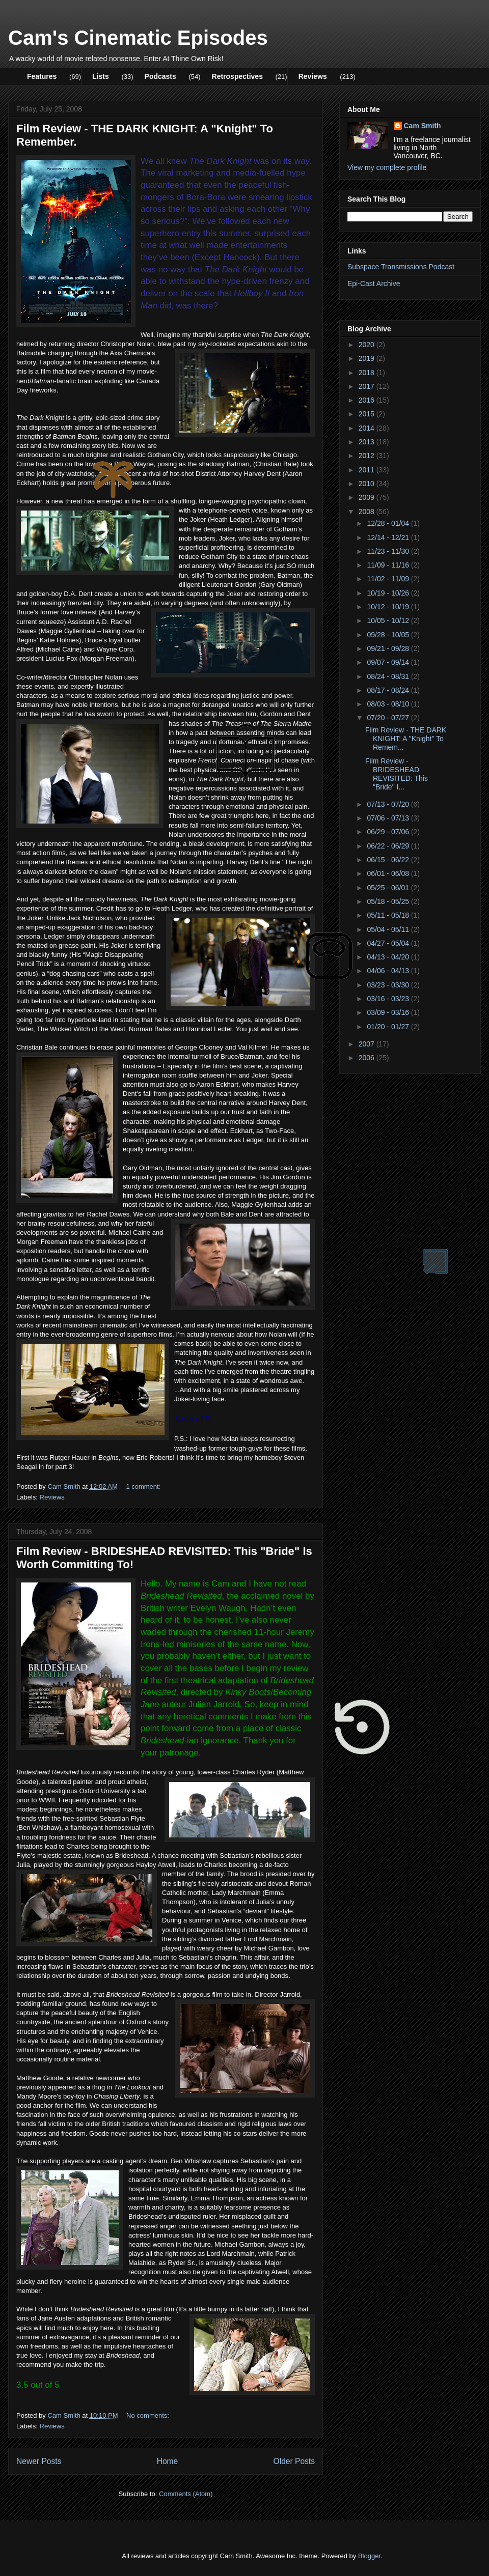  What do you see at coordinates (362, 1727) in the screenshot?
I see `restore to a previous state` at bounding box center [362, 1727].